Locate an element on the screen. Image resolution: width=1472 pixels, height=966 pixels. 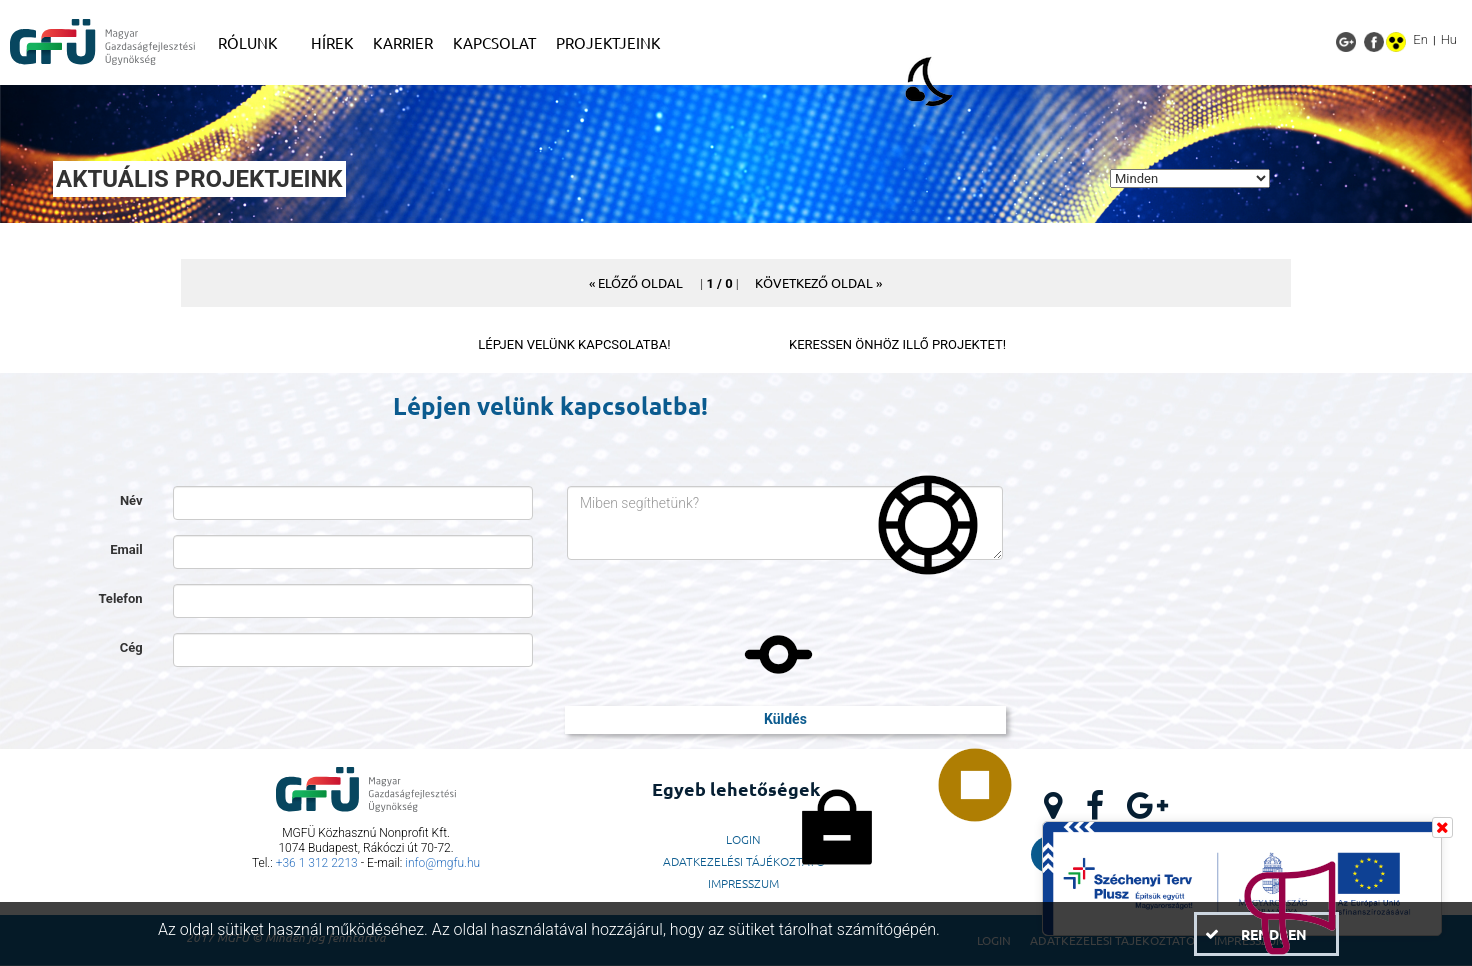
switch to dark mode or night theme is located at coordinates (932, 81).